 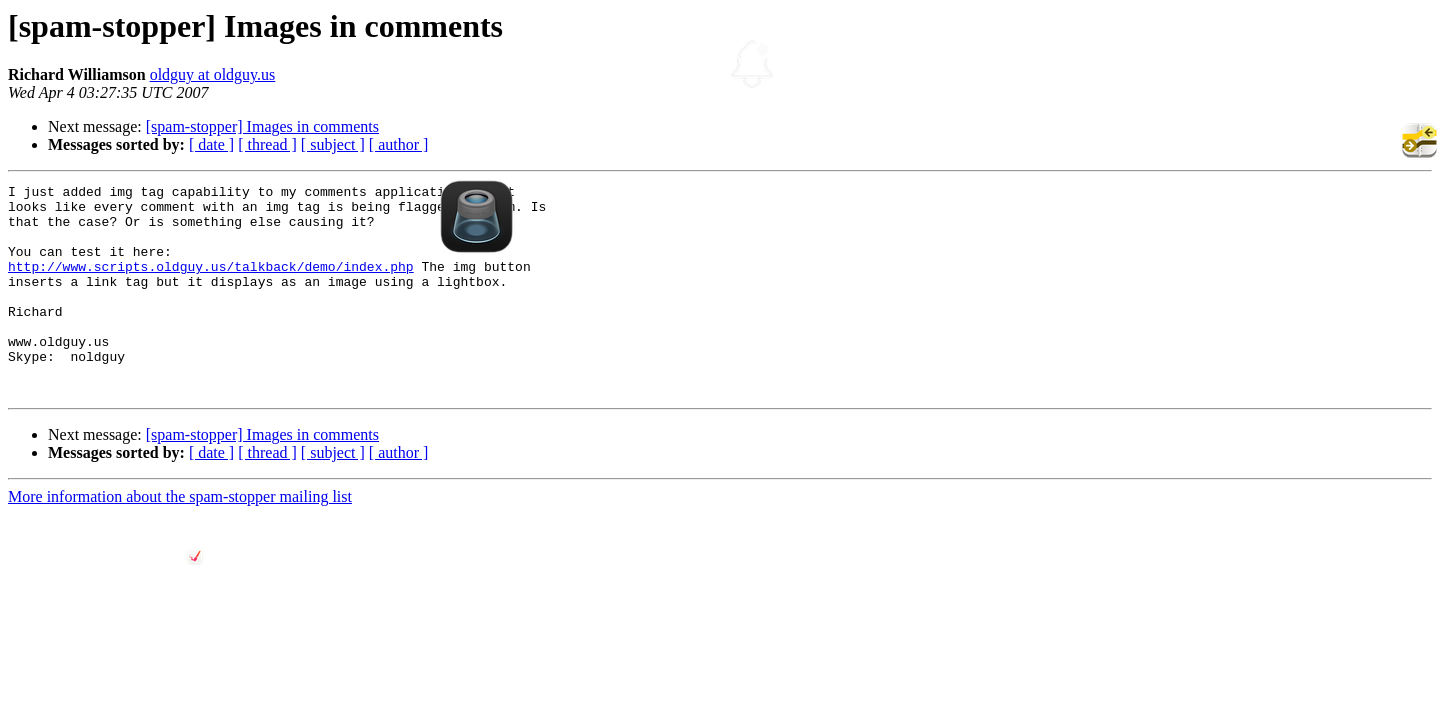 What do you see at coordinates (195, 556) in the screenshot?
I see `open gnome paint application` at bounding box center [195, 556].